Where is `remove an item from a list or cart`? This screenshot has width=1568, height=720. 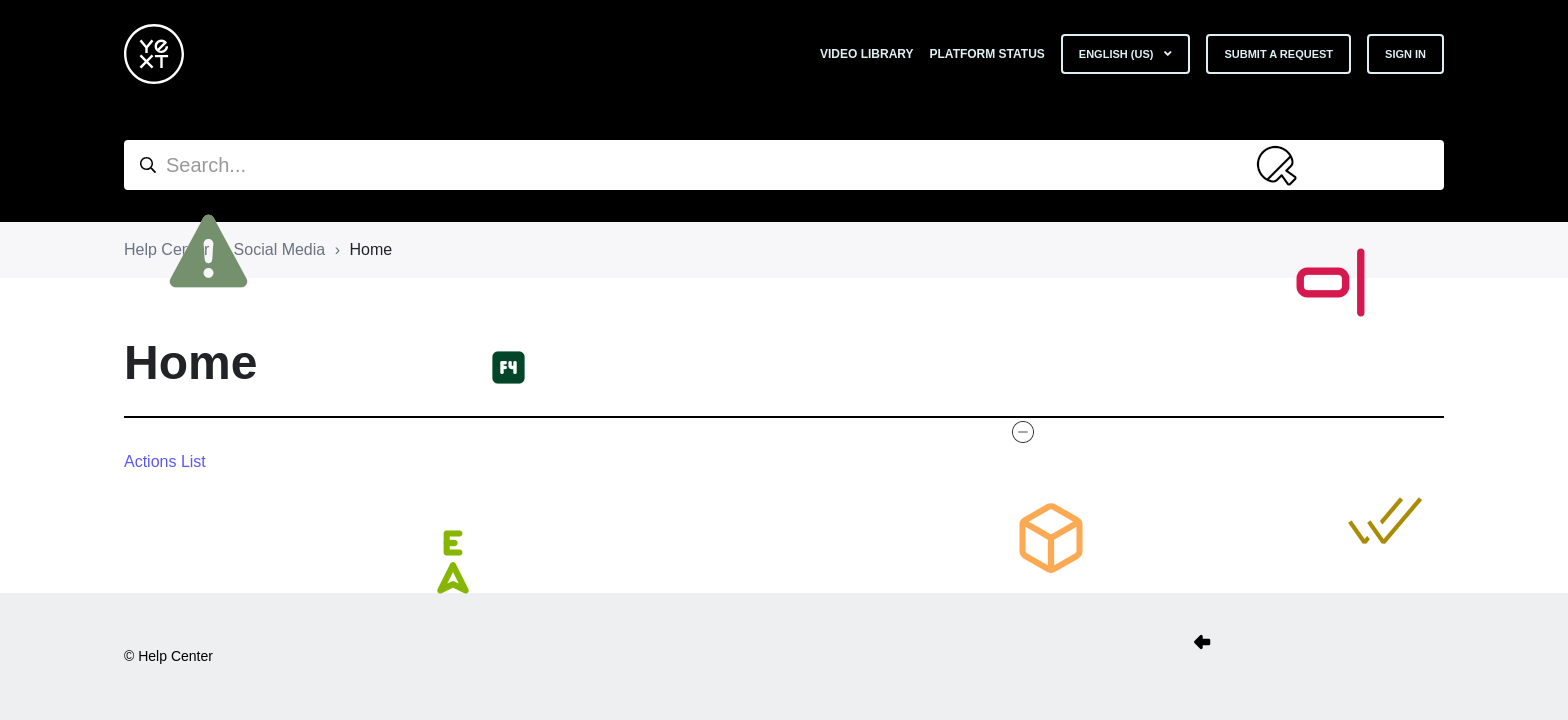 remove an item from a list or cart is located at coordinates (1023, 432).